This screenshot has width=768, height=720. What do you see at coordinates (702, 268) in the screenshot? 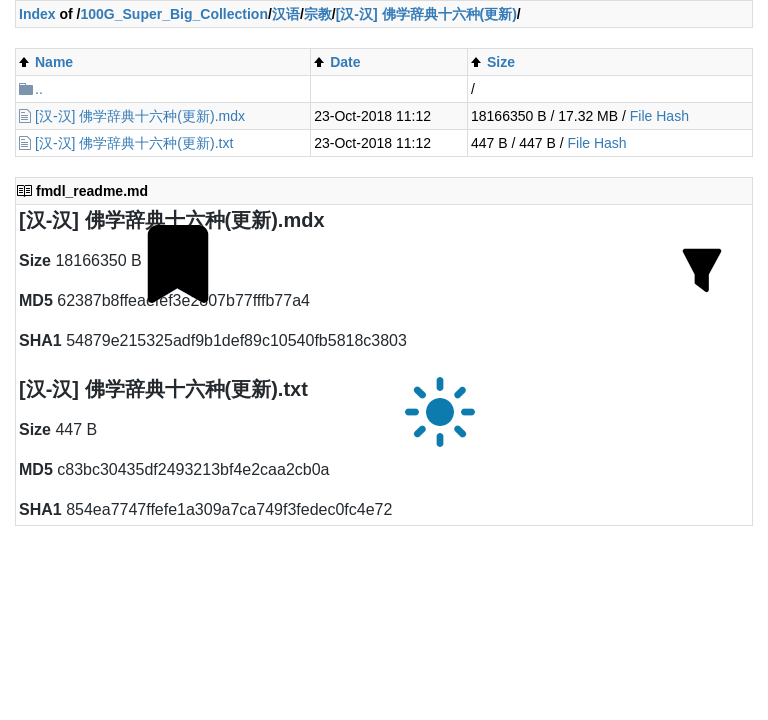
I see `filter results or content` at bounding box center [702, 268].